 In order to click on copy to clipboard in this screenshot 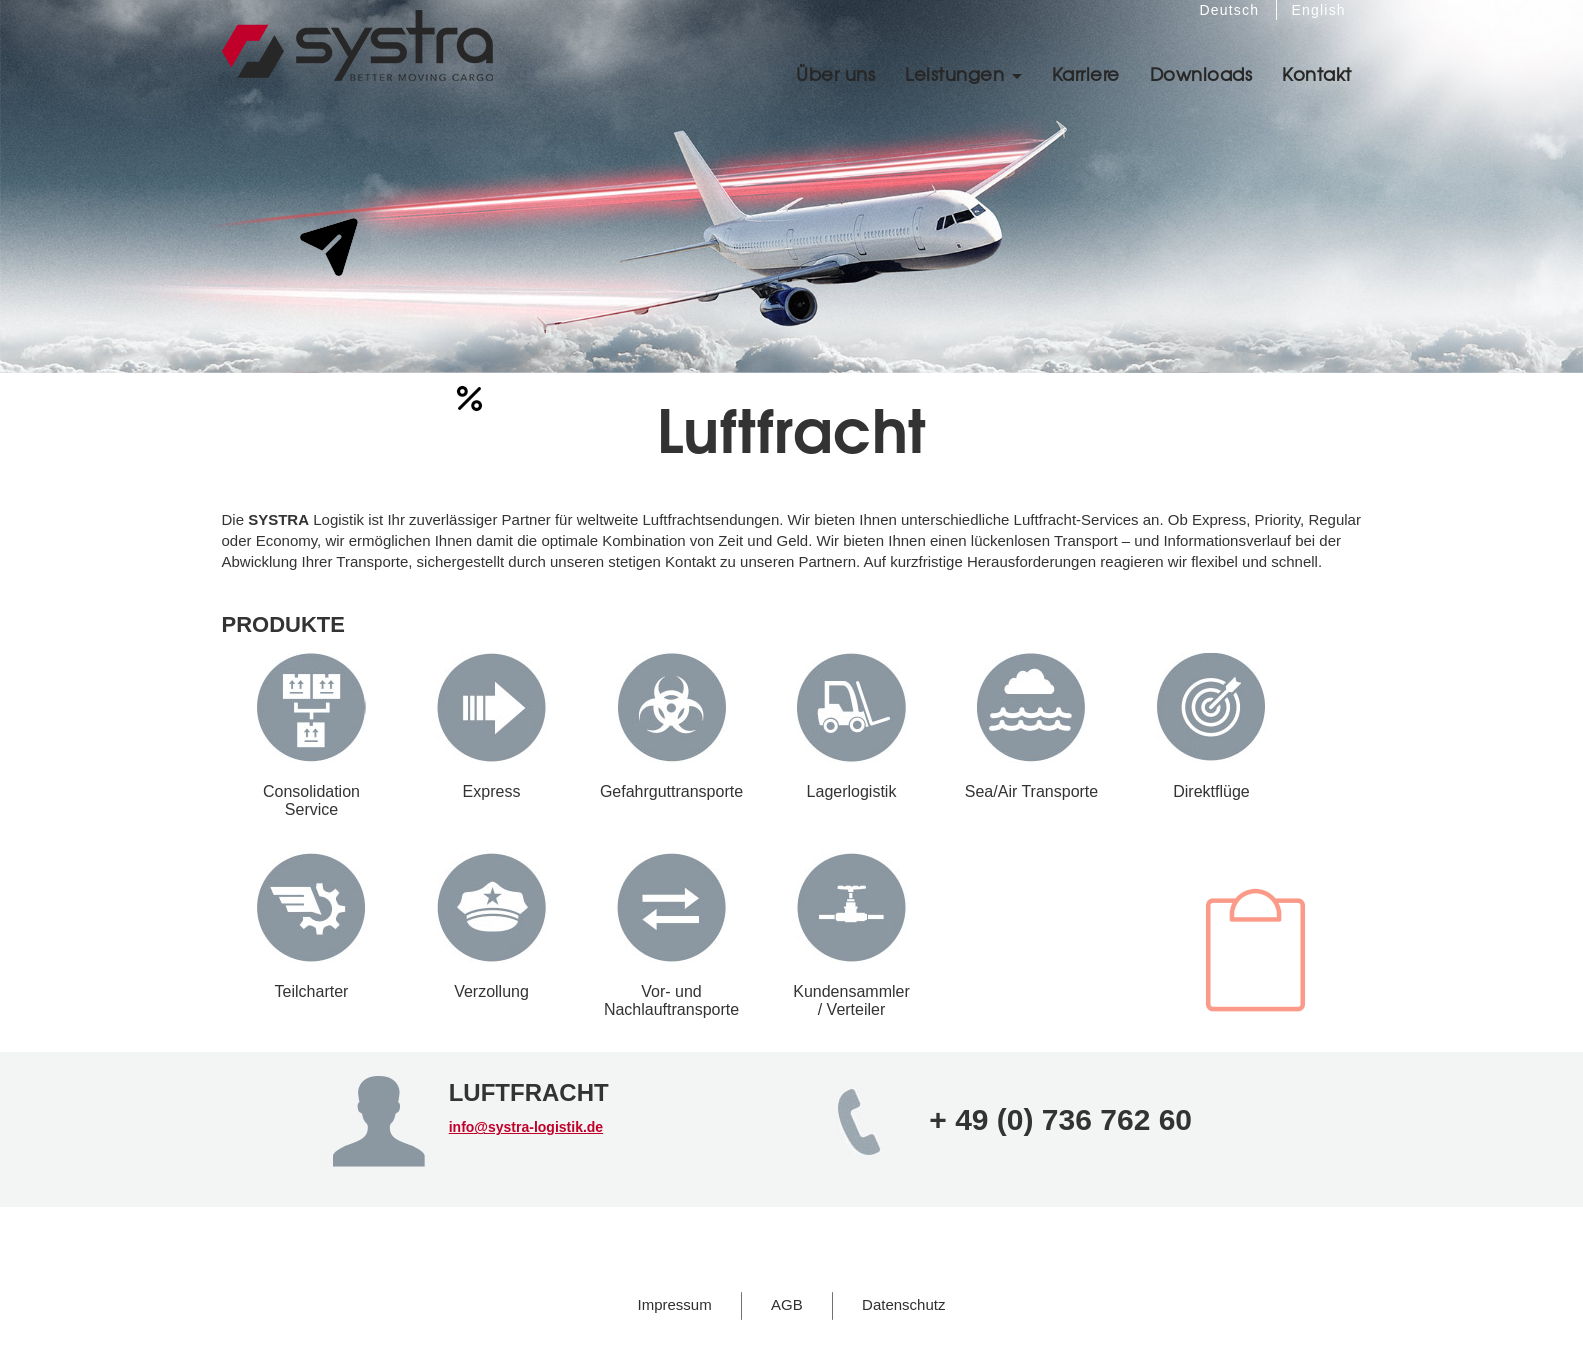, I will do `click(1255, 952)`.